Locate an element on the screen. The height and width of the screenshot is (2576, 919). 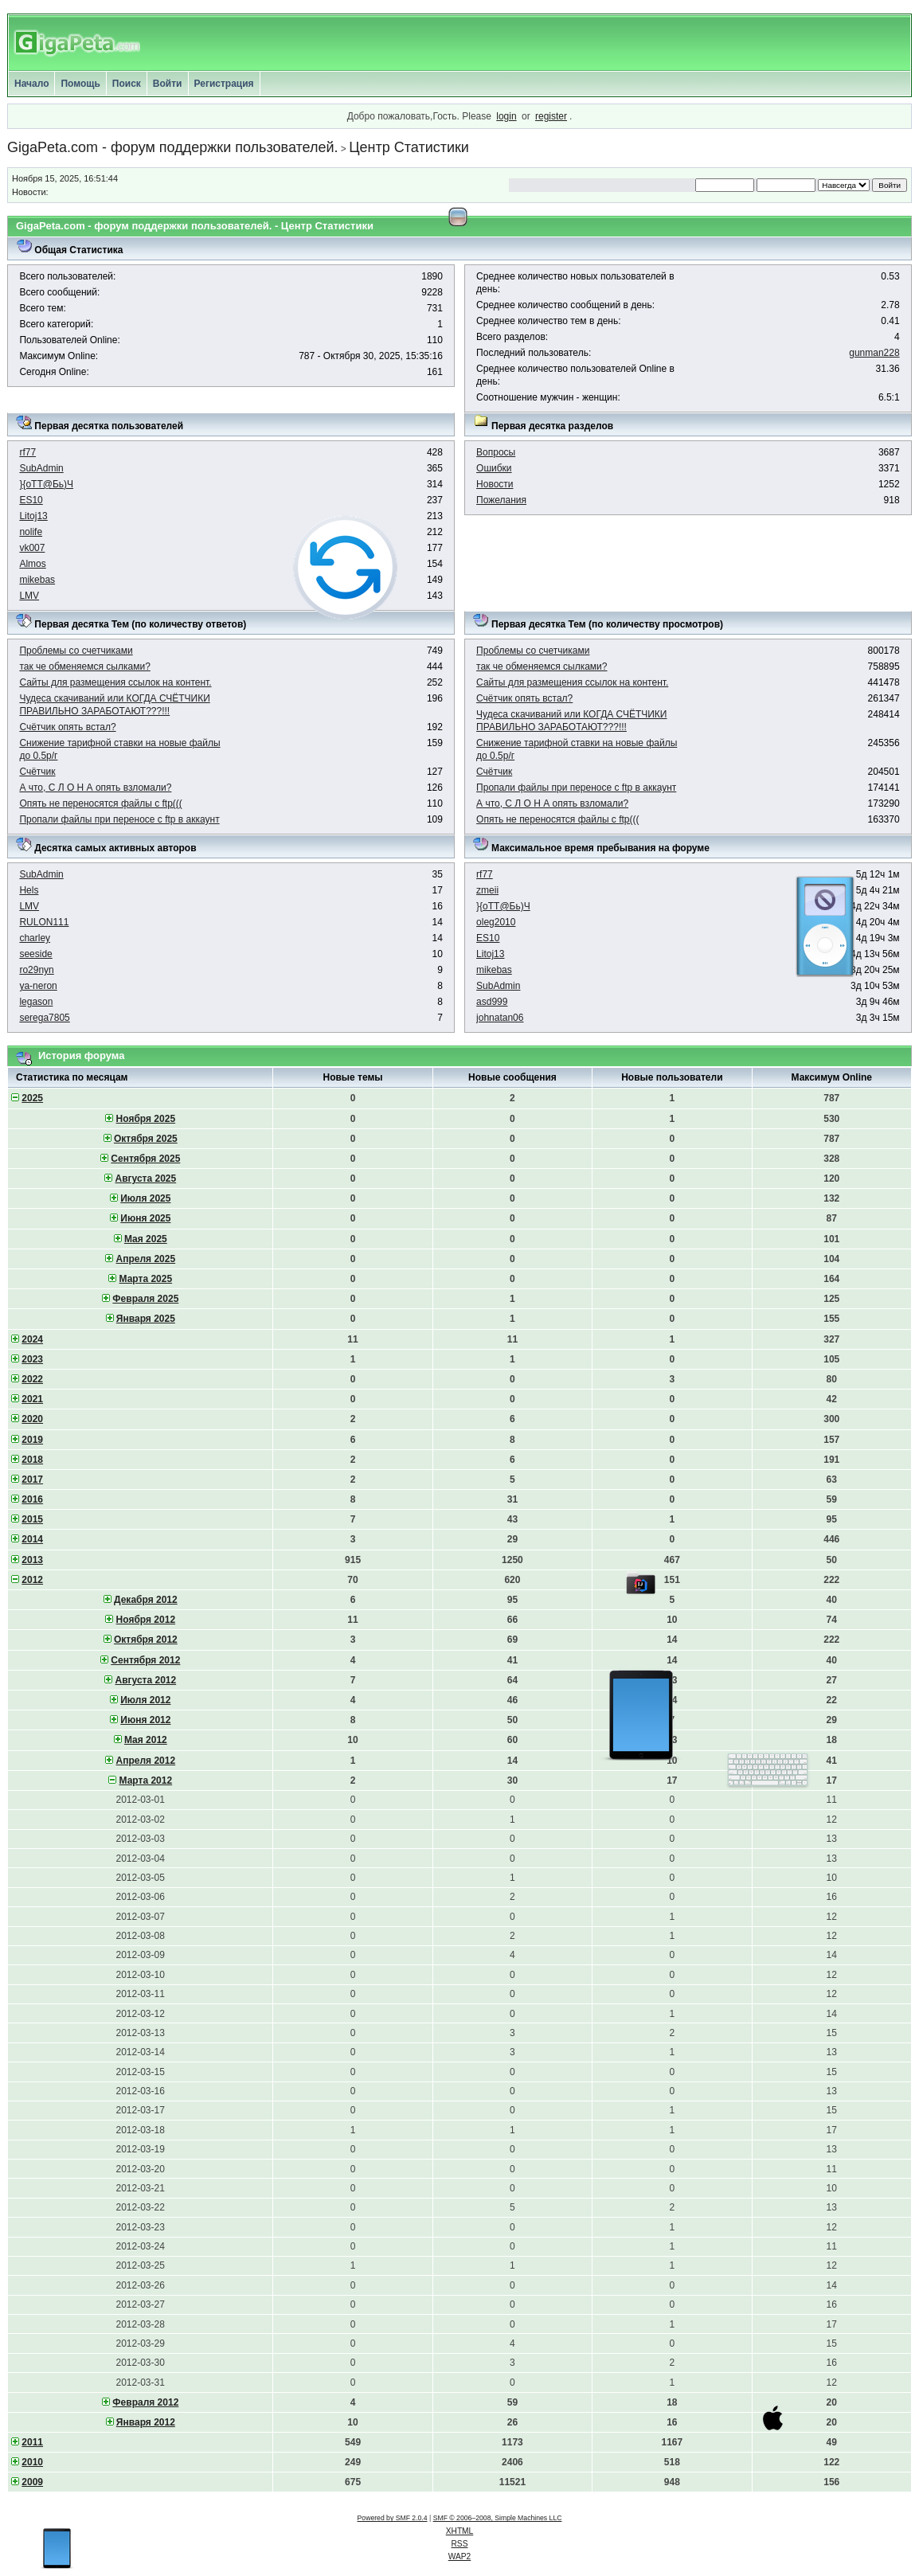
iPad Air 2 device with cellular connectivity is located at coordinates (641, 1714).